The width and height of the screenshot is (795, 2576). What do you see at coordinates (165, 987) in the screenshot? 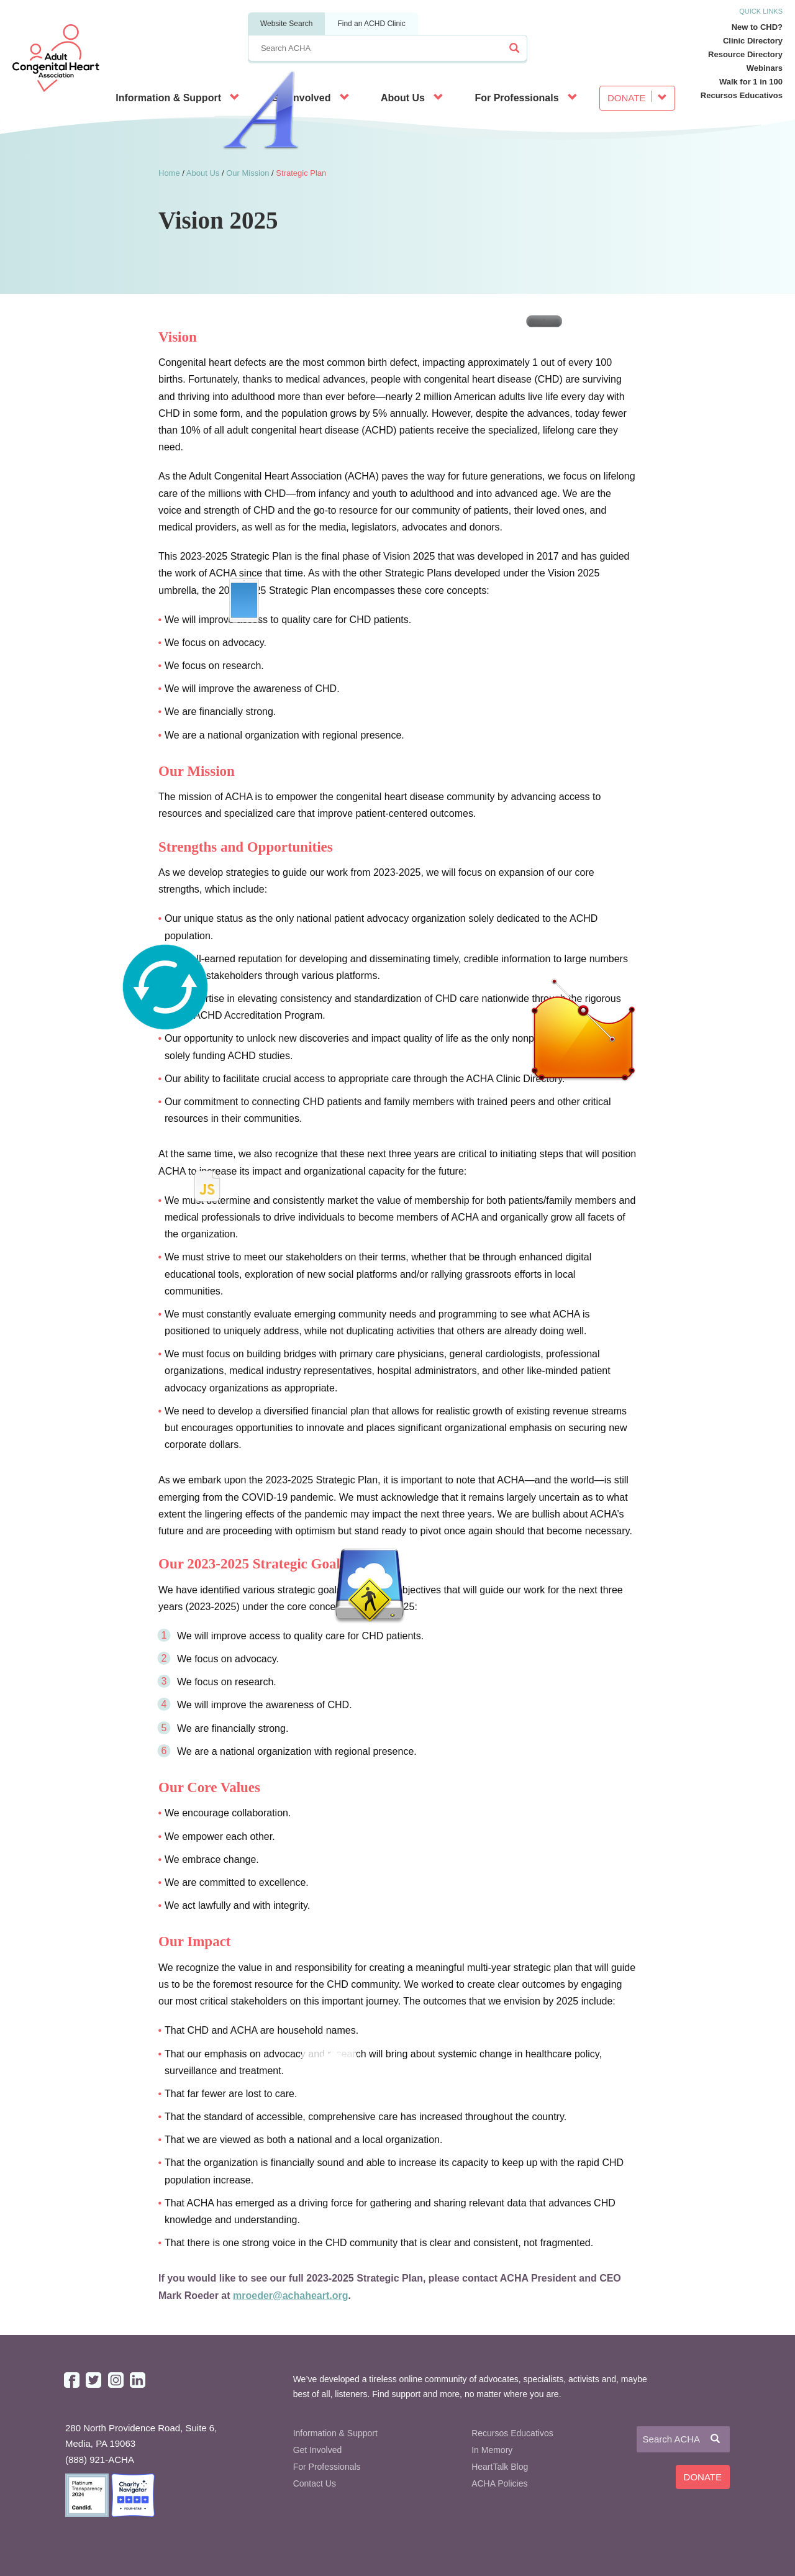
I see `indicates file or folder is currently syncing` at bounding box center [165, 987].